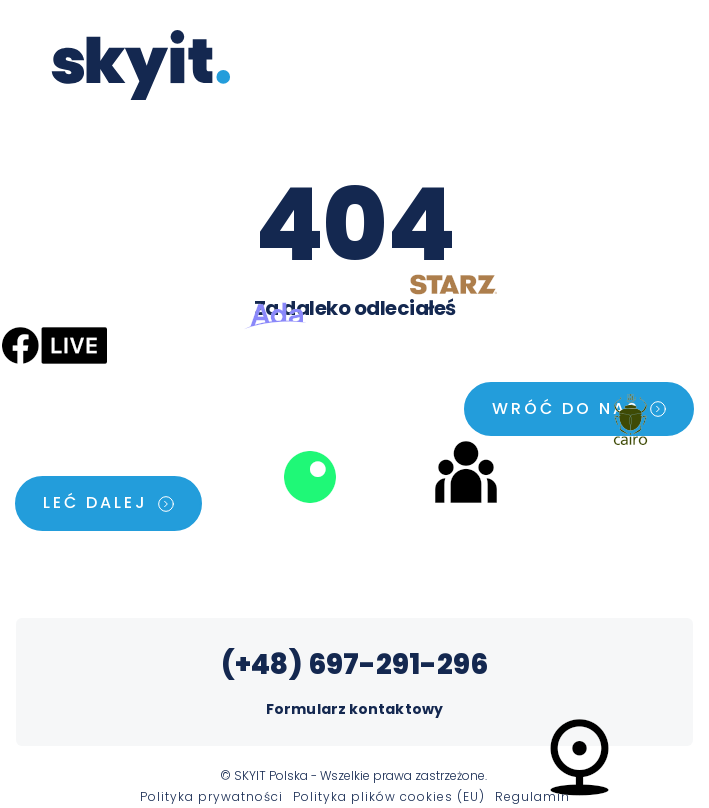  Describe the element at coordinates (275, 316) in the screenshot. I see `ada company logo` at that location.